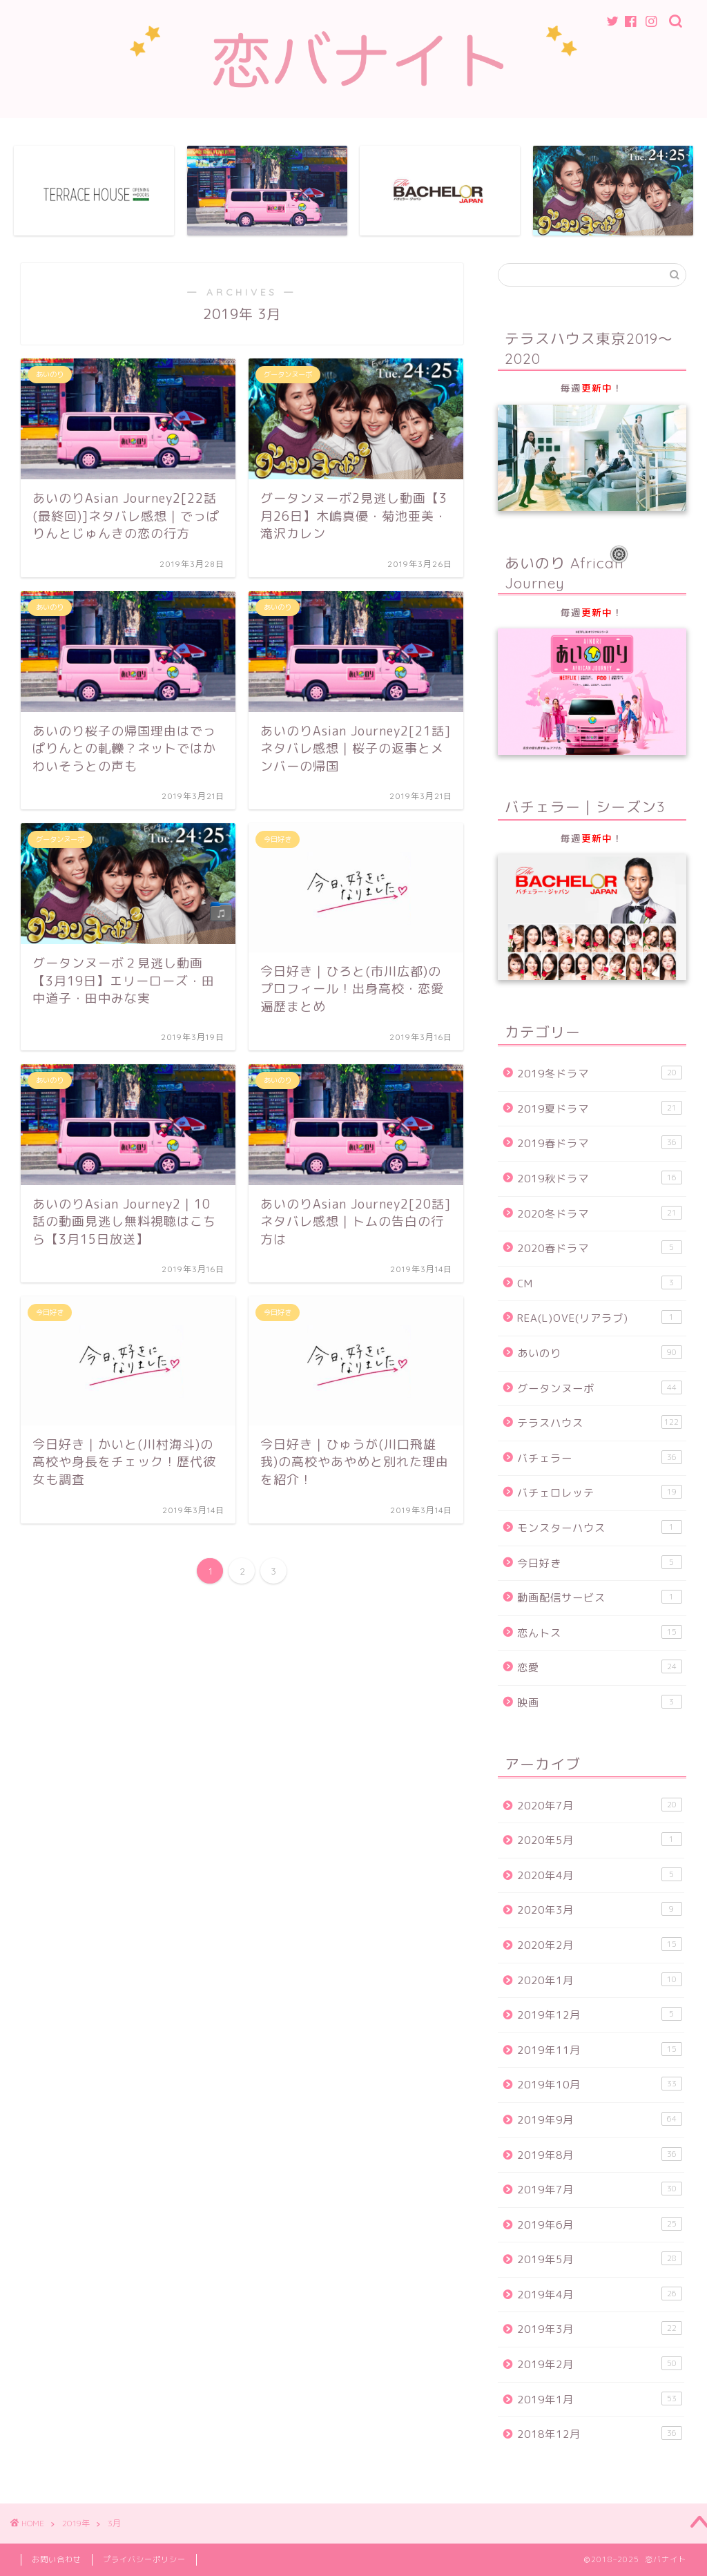 The image size is (707, 2576). Describe the element at coordinates (221, 911) in the screenshot. I see `open your music folder` at that location.